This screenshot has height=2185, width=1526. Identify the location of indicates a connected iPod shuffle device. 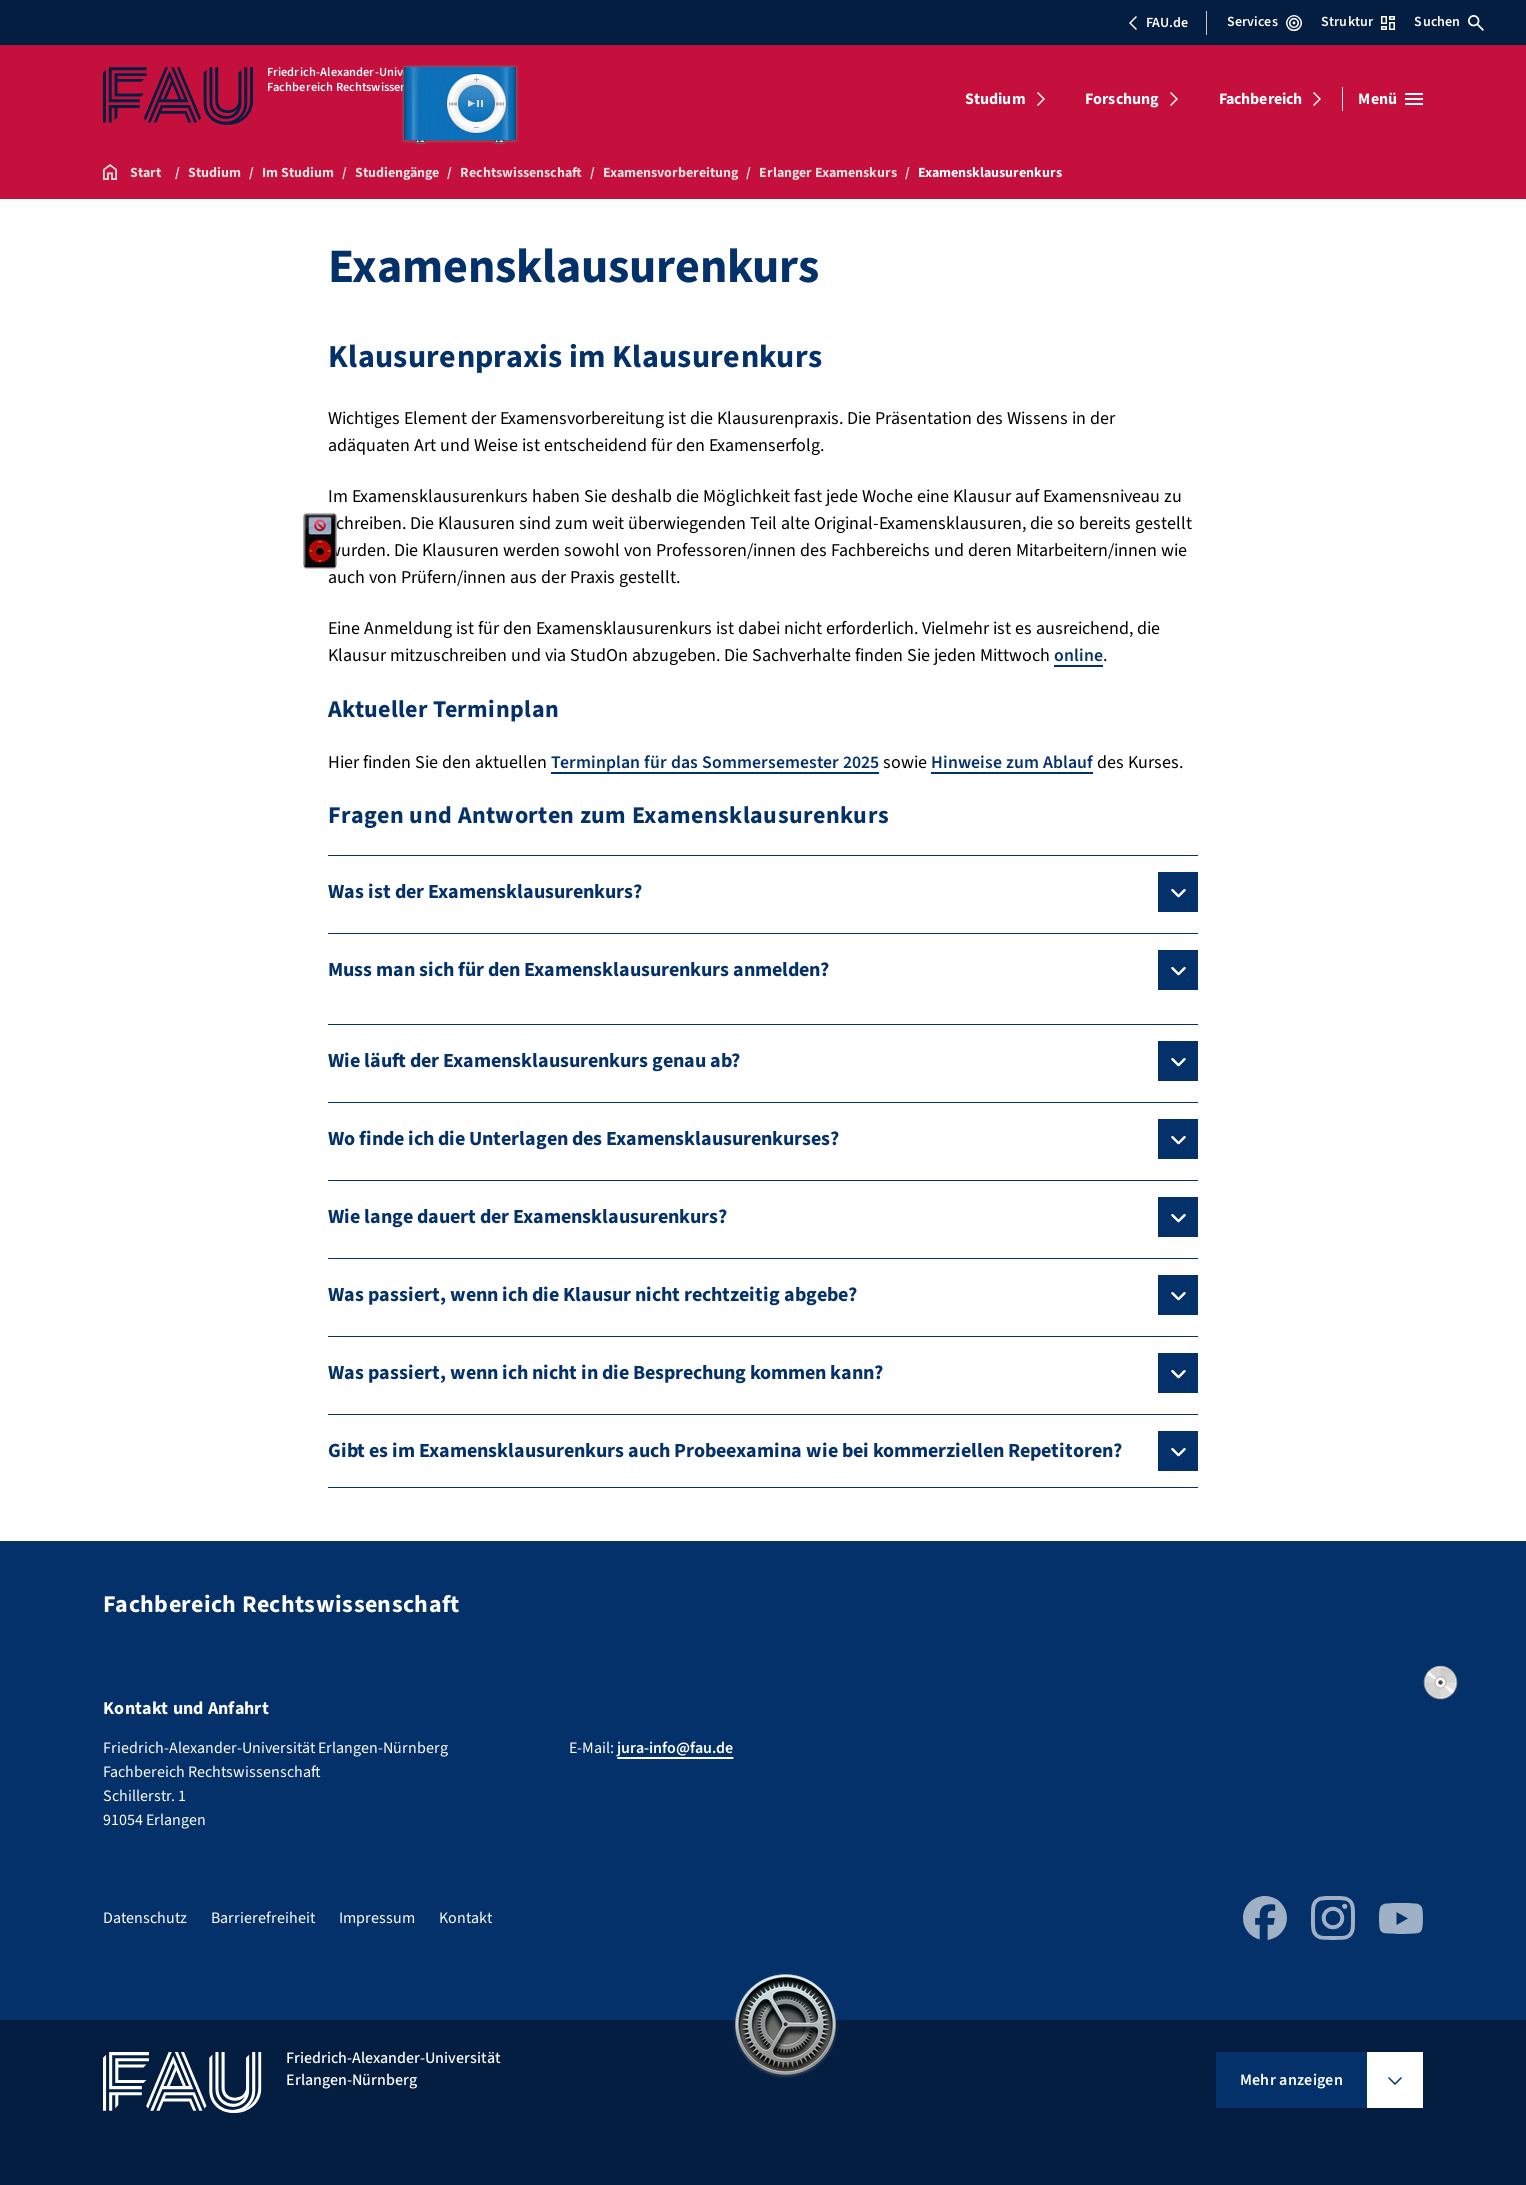
(460, 83).